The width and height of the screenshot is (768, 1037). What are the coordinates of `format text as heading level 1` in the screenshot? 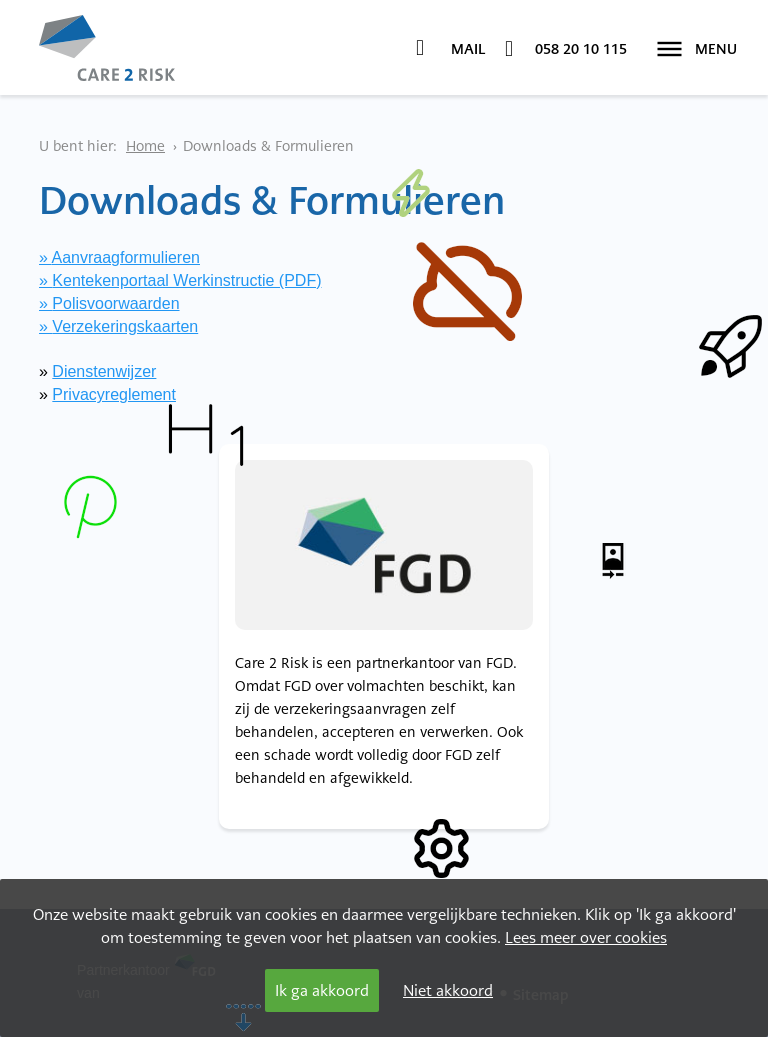 It's located at (204, 433).